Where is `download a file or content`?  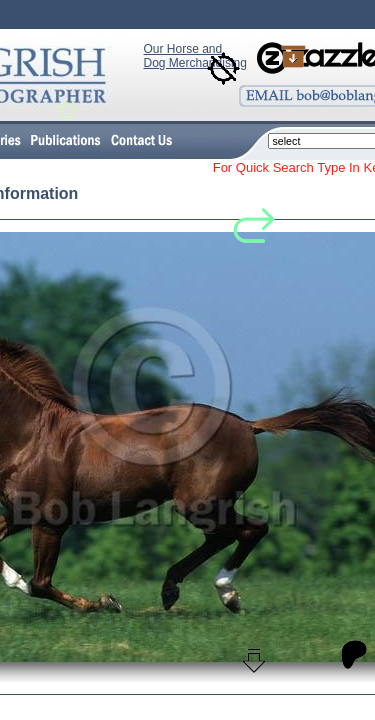
download a file or content is located at coordinates (254, 660).